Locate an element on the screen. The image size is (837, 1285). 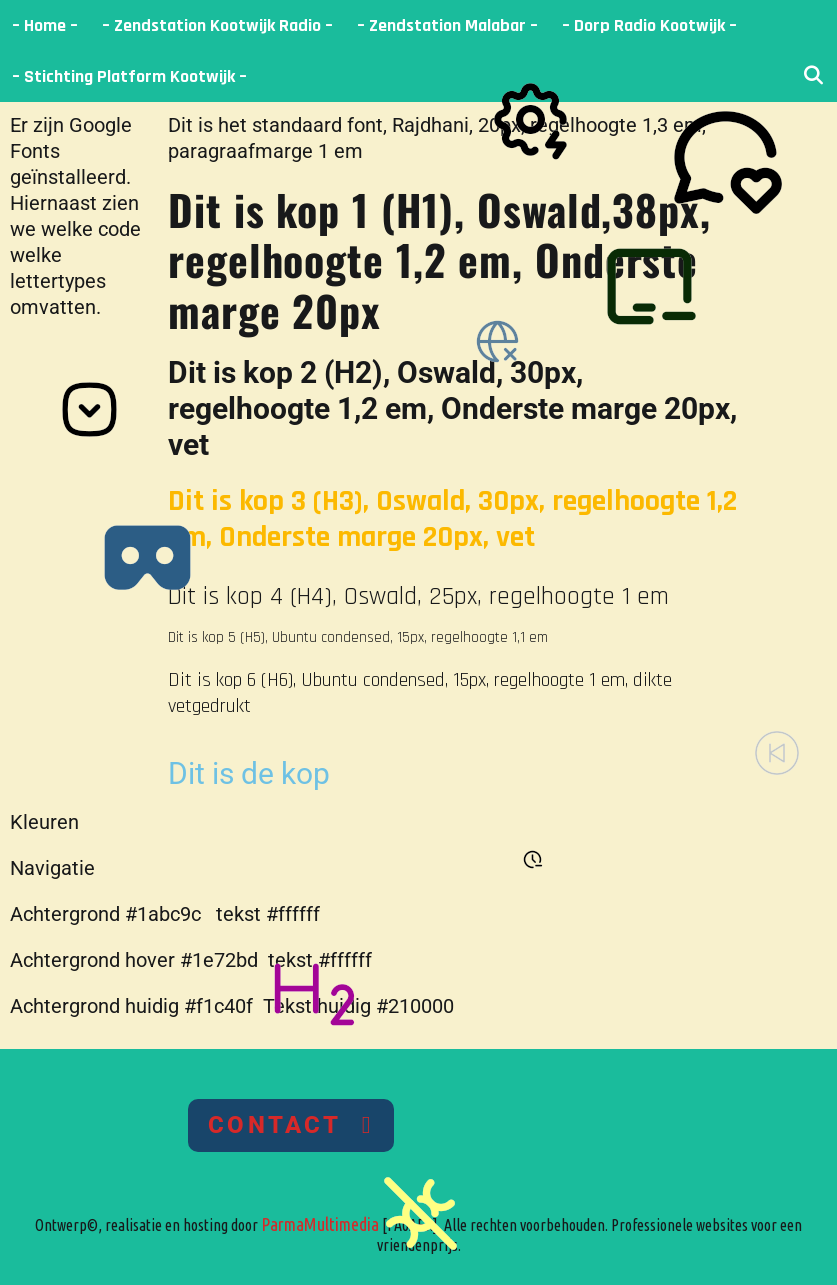
format text as heading level 2 is located at coordinates (310, 993).